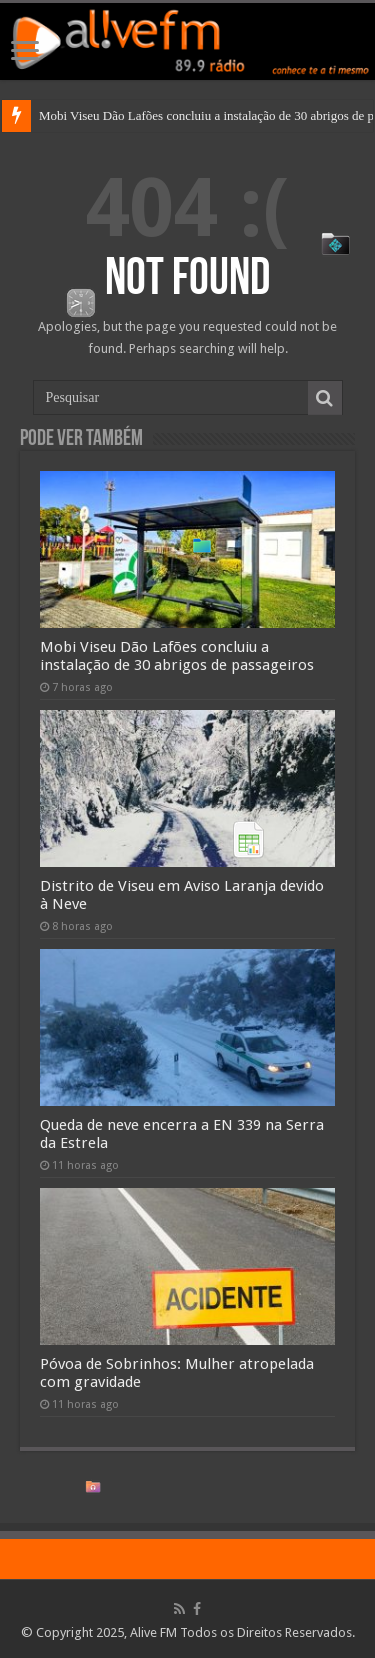 Image resolution: width=375 pixels, height=1658 pixels. Describe the element at coordinates (248, 839) in the screenshot. I see `spreadsheet file created in openoffice calc` at that location.